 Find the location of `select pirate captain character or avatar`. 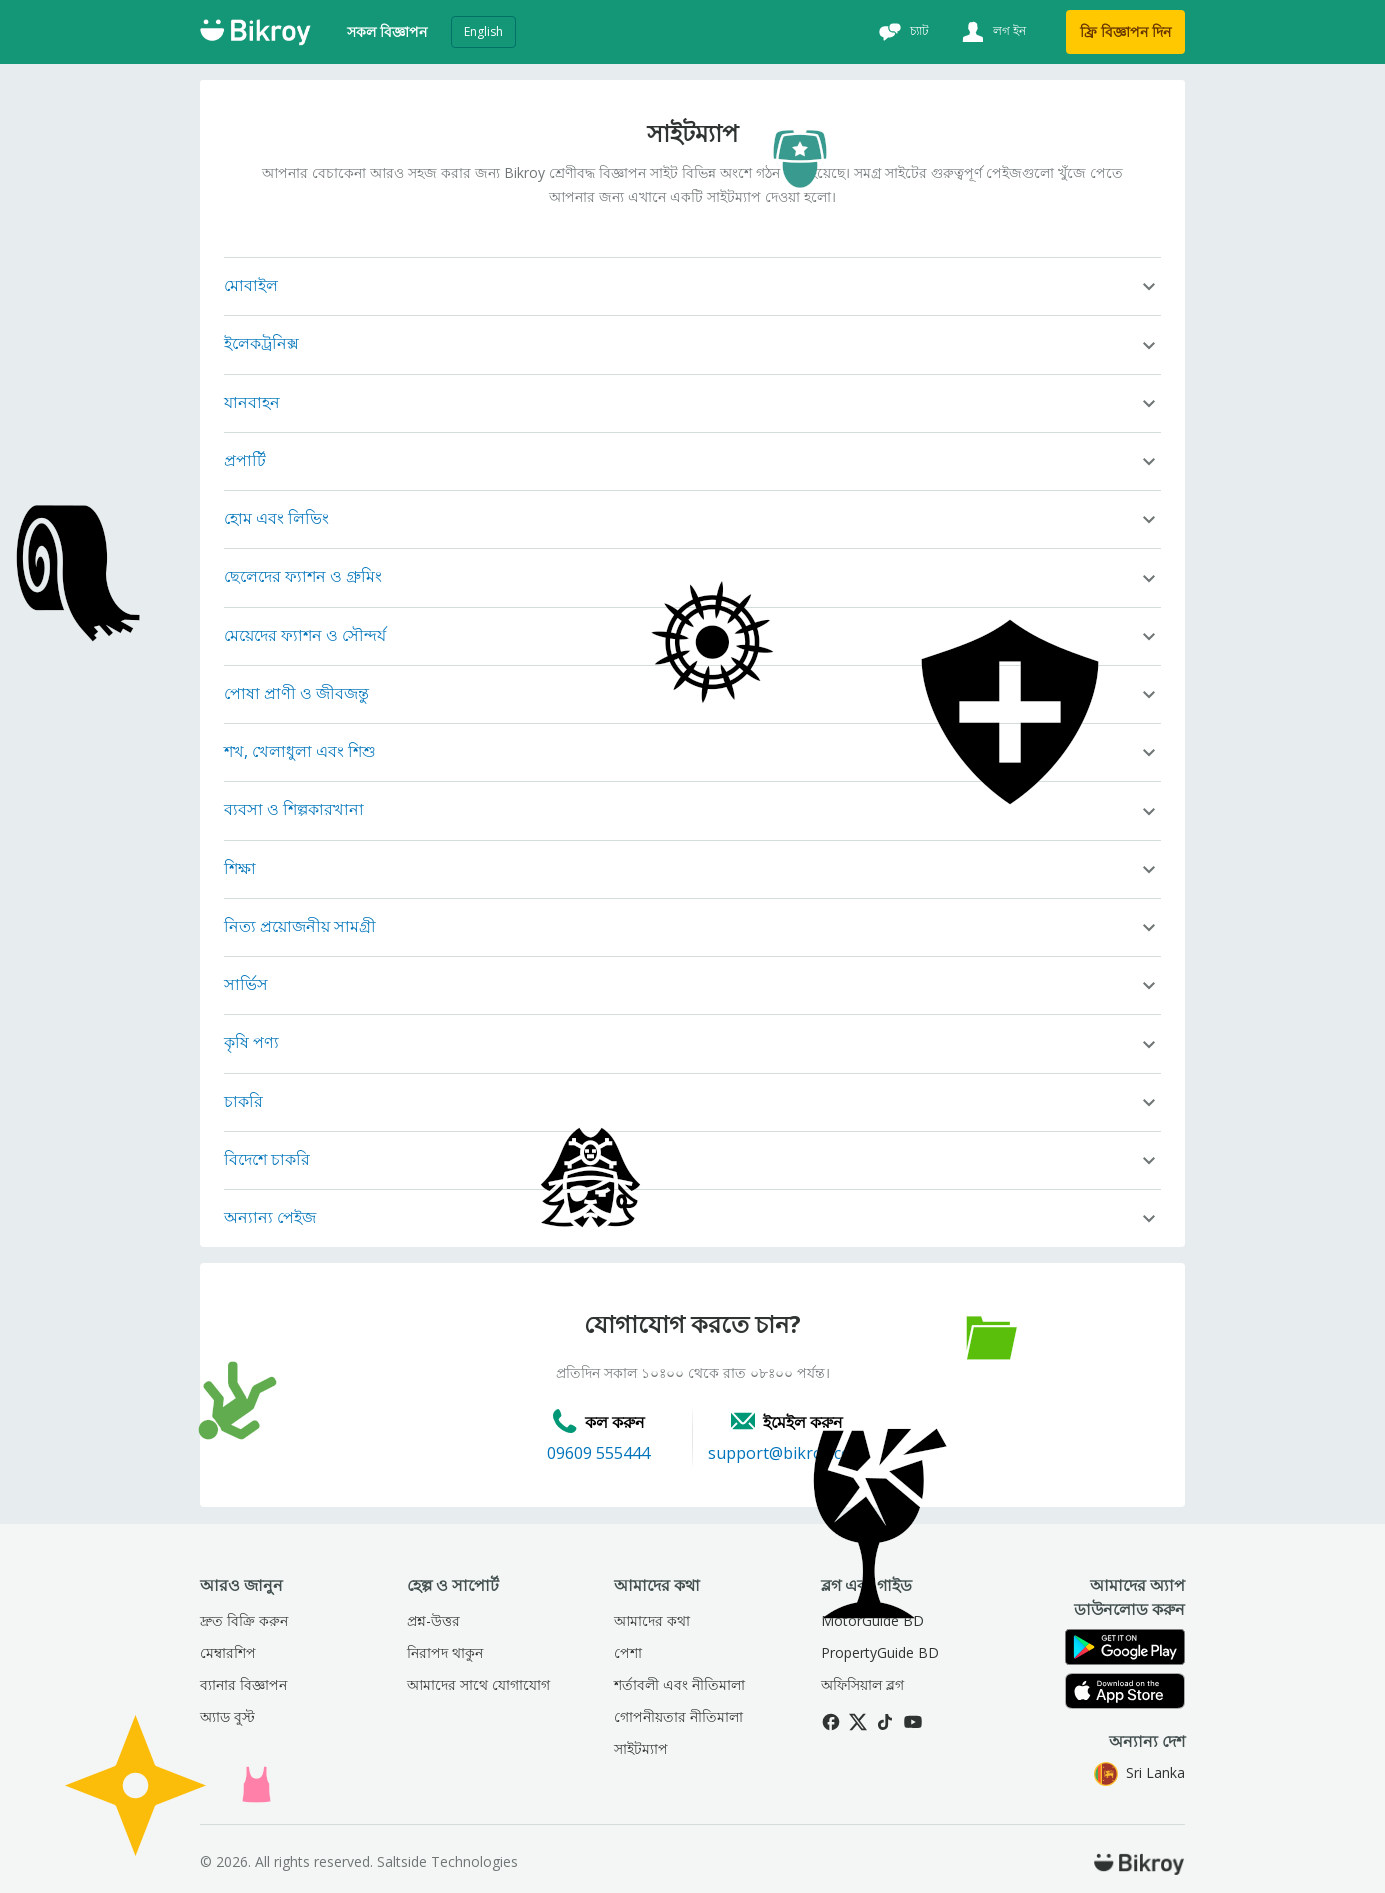

select pirate captain character or avatar is located at coordinates (590, 1177).